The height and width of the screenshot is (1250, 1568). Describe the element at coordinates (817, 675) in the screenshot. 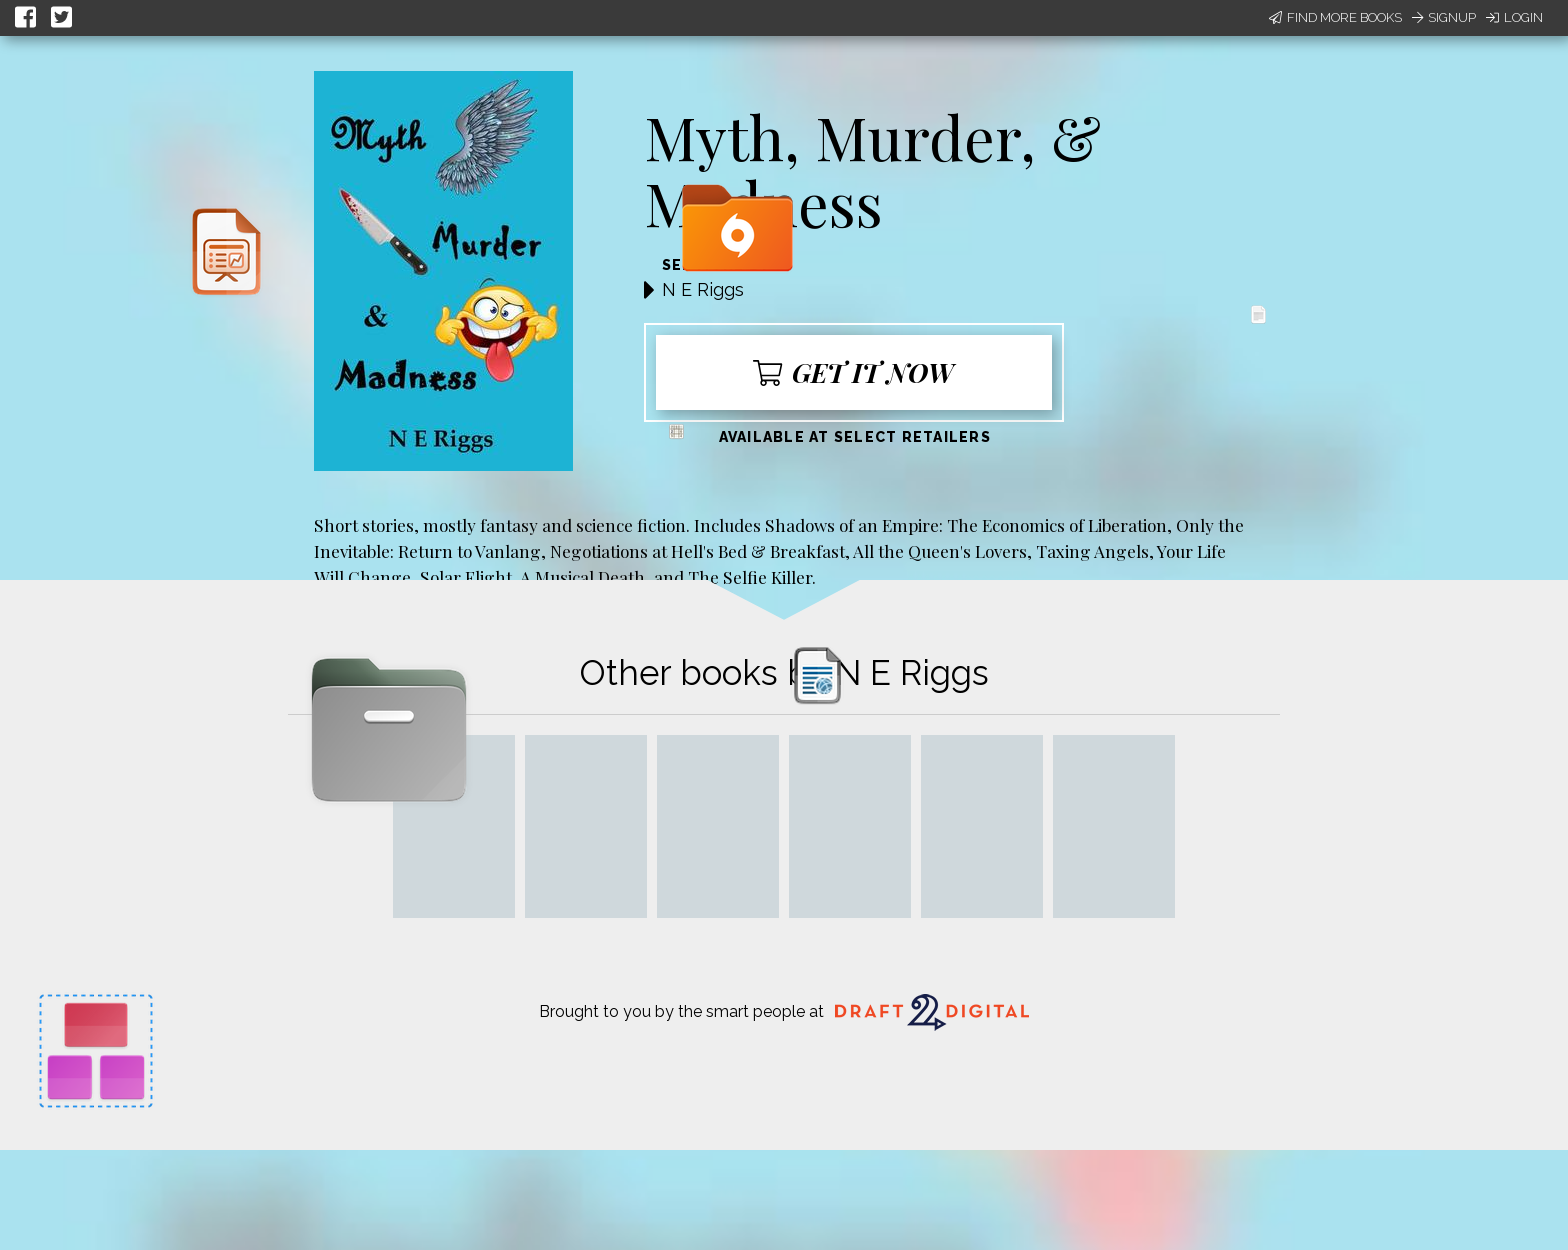

I see `libreoffice web template file type` at that location.